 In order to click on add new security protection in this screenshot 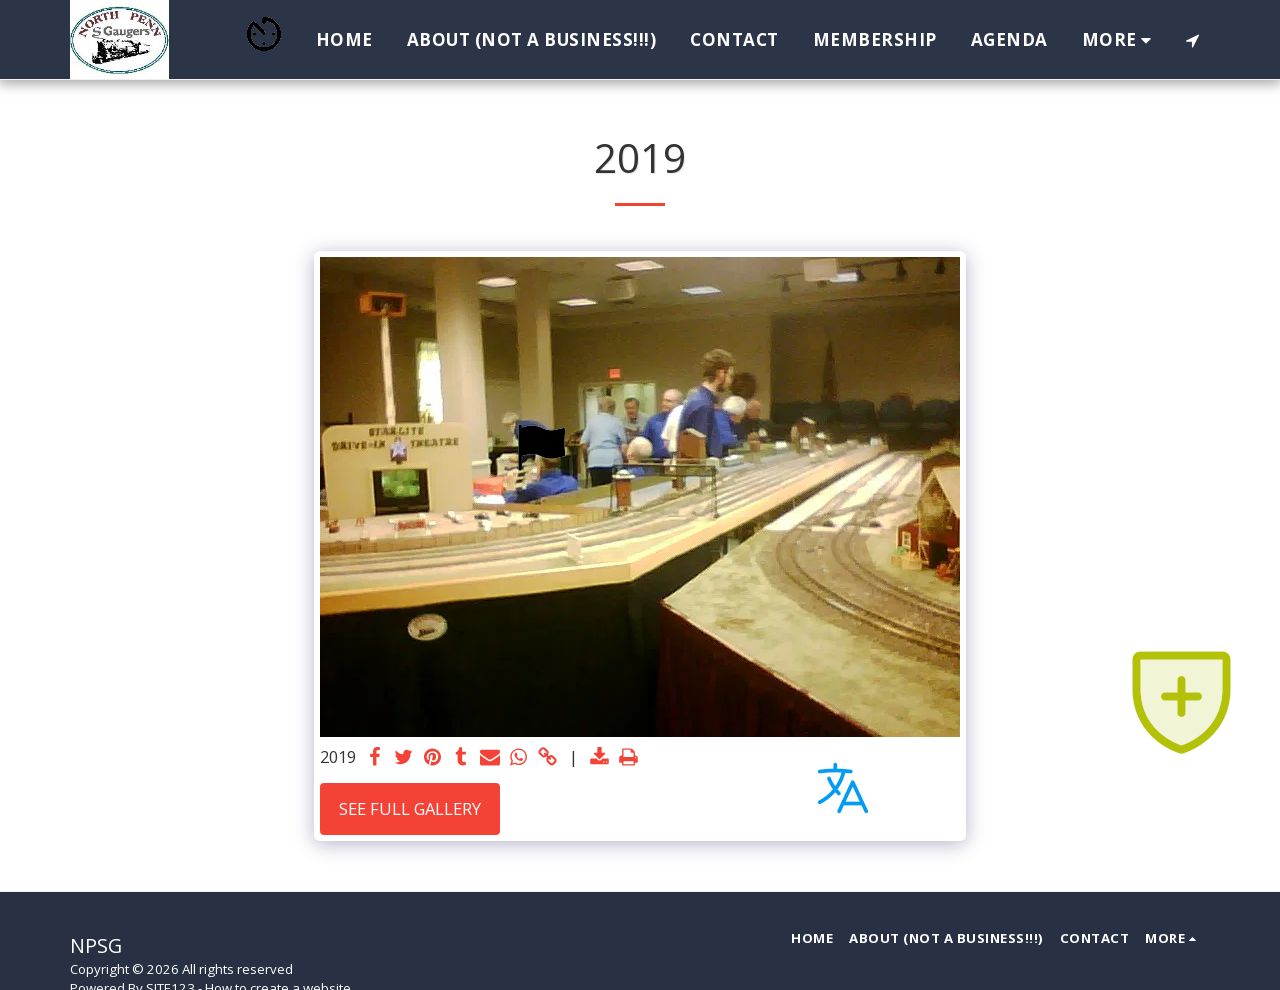, I will do `click(1181, 696)`.